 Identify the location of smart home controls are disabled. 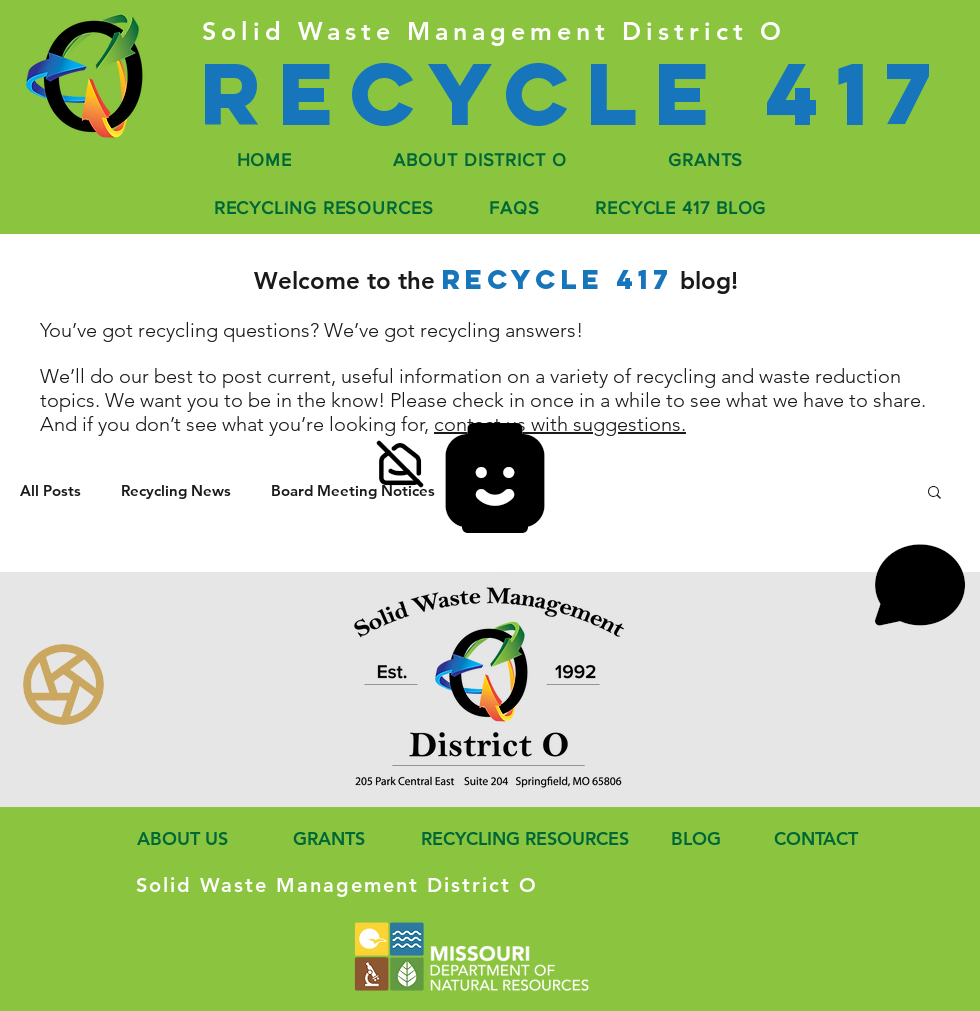
(400, 464).